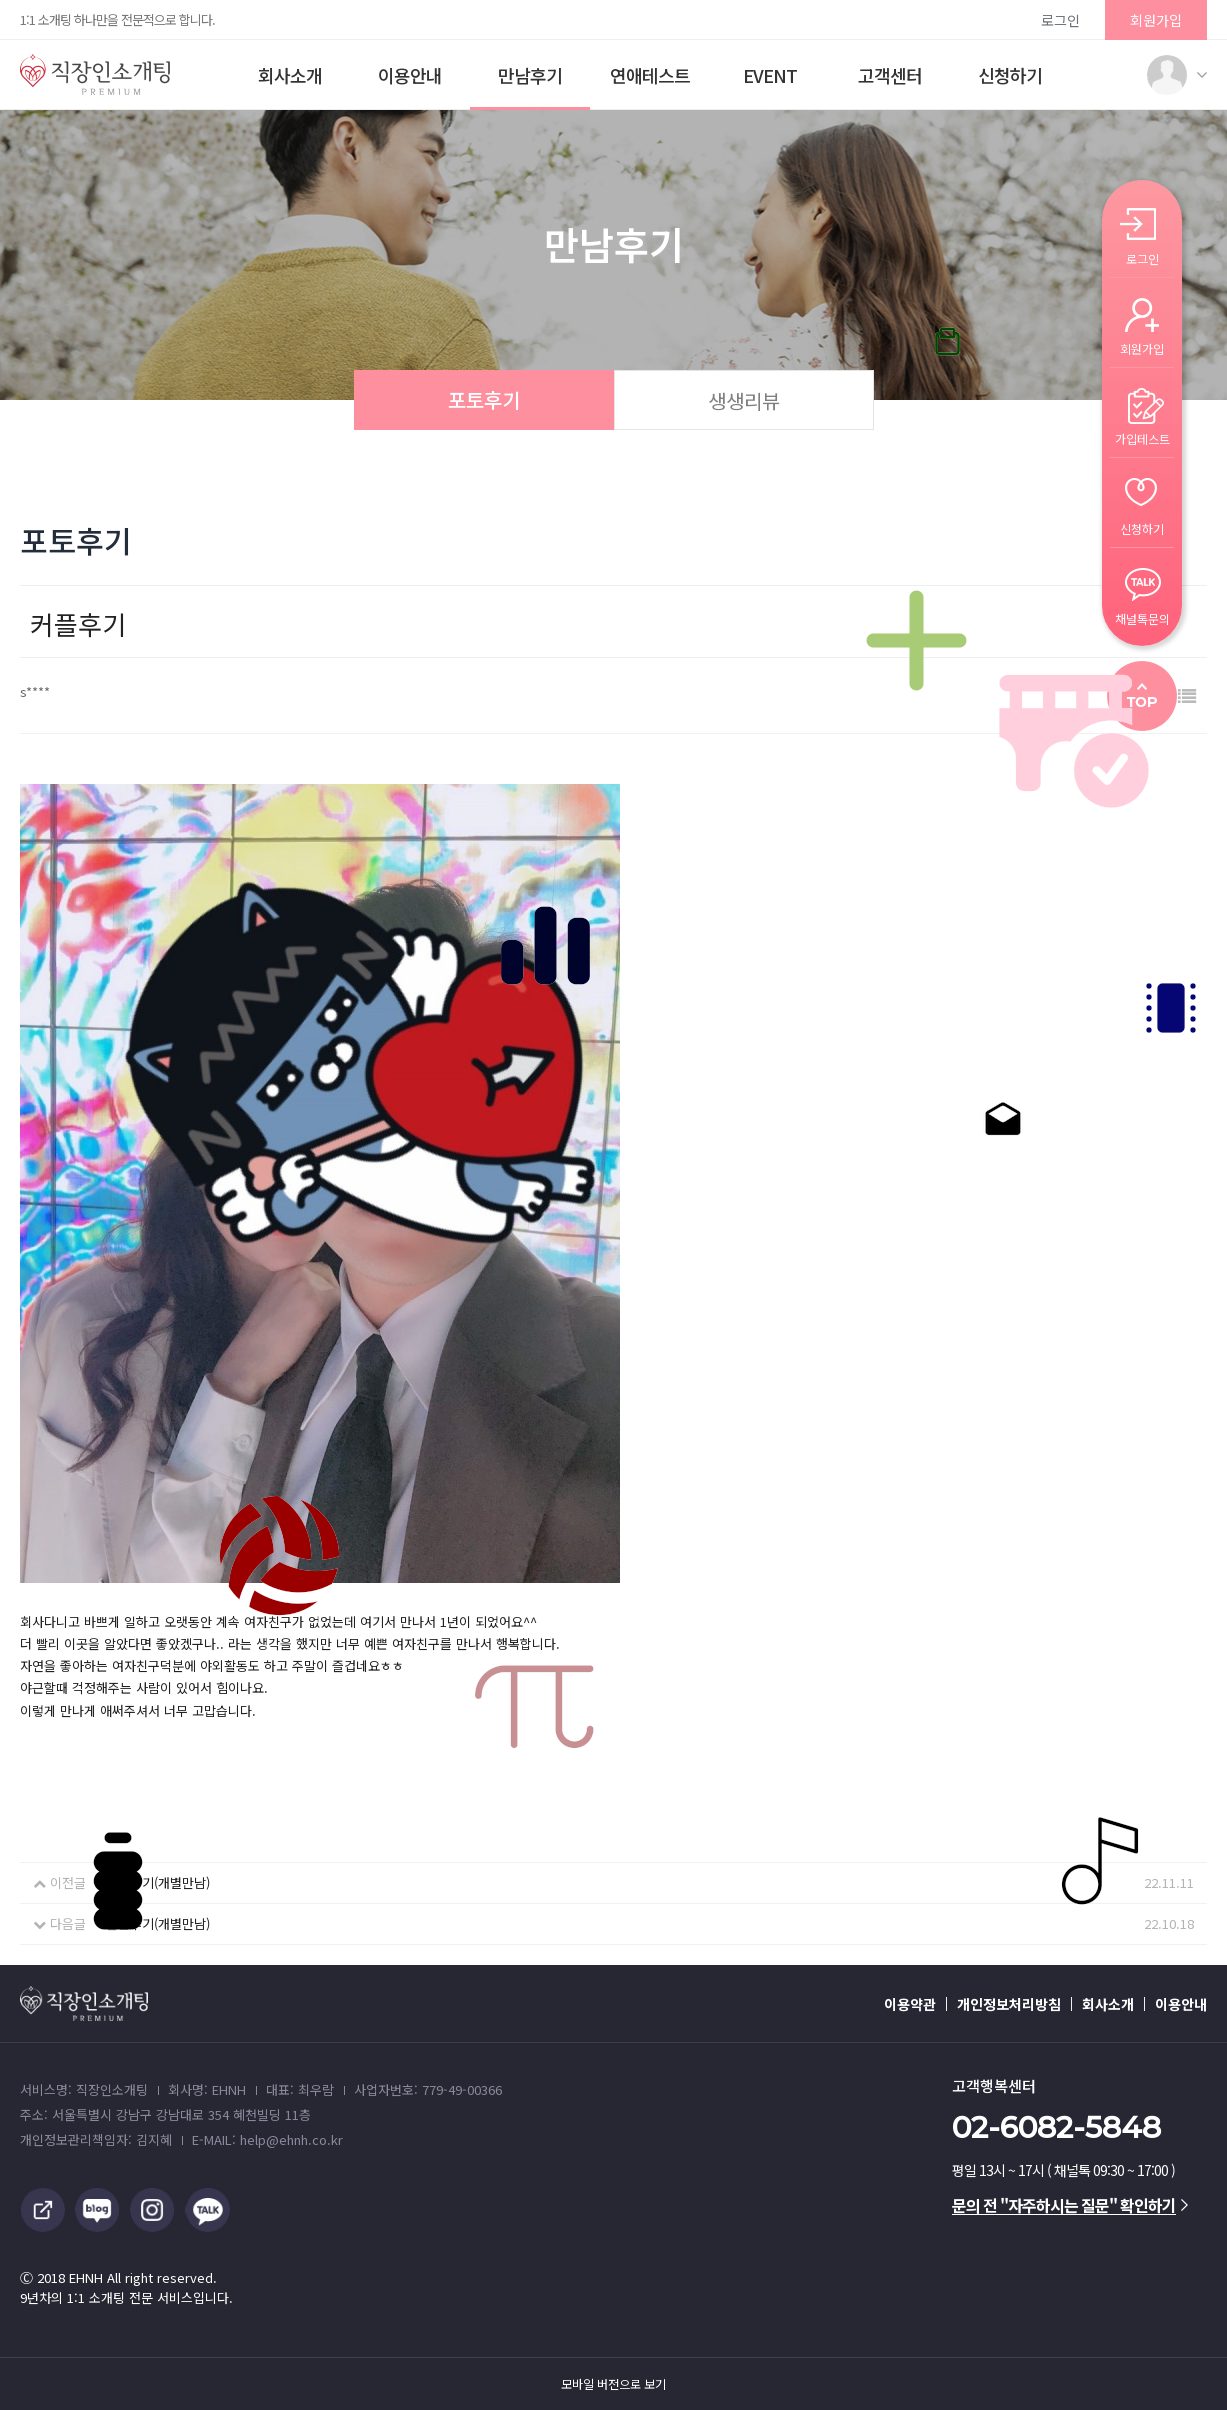  Describe the element at coordinates (947, 341) in the screenshot. I see `copy to clipboard` at that location.